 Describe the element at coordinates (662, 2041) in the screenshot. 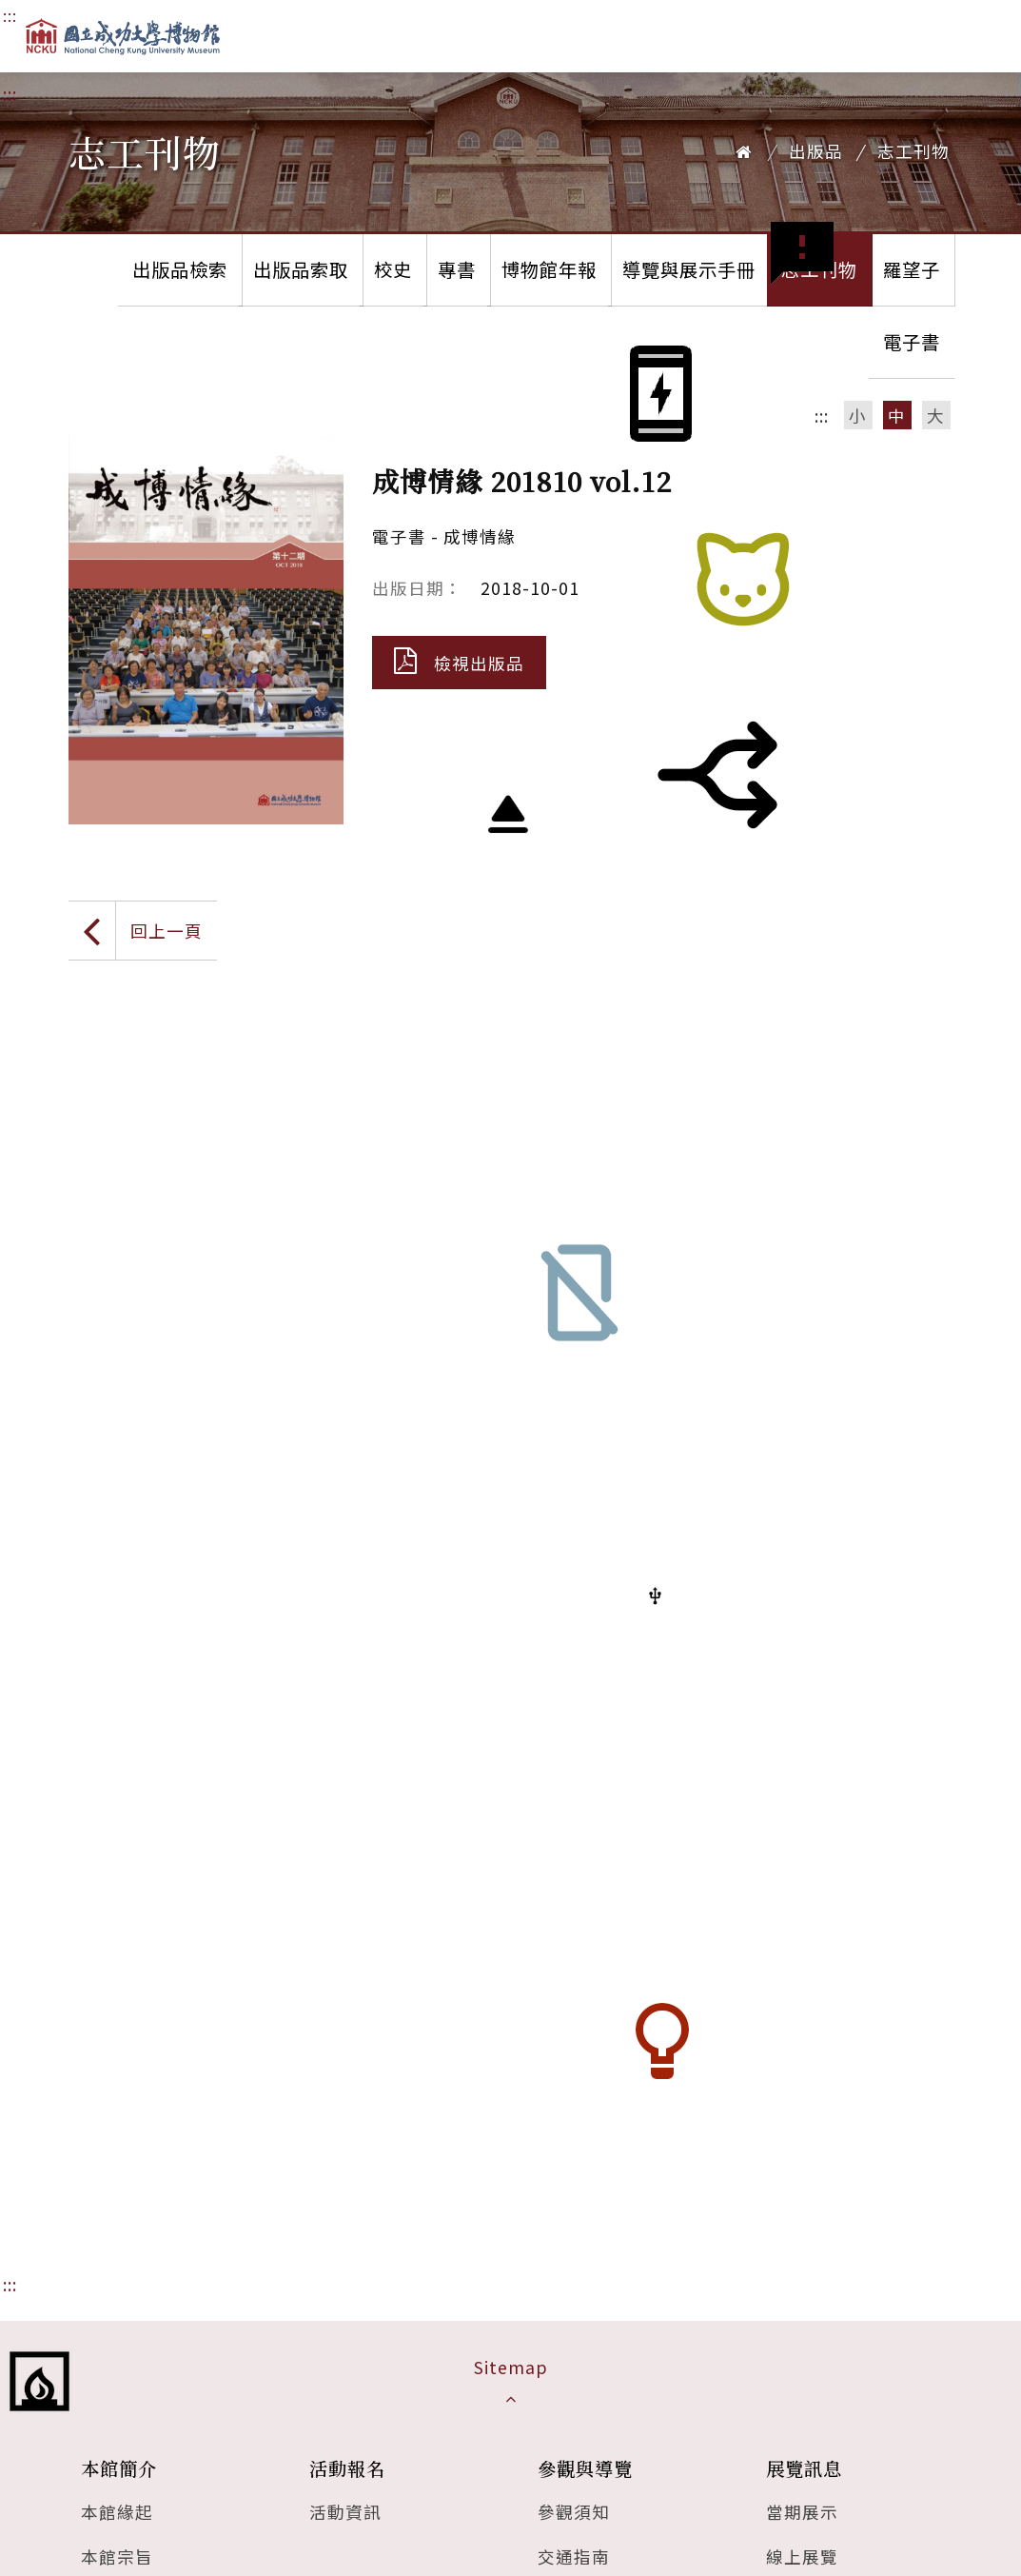

I see `access tips or helpful suggestions` at that location.